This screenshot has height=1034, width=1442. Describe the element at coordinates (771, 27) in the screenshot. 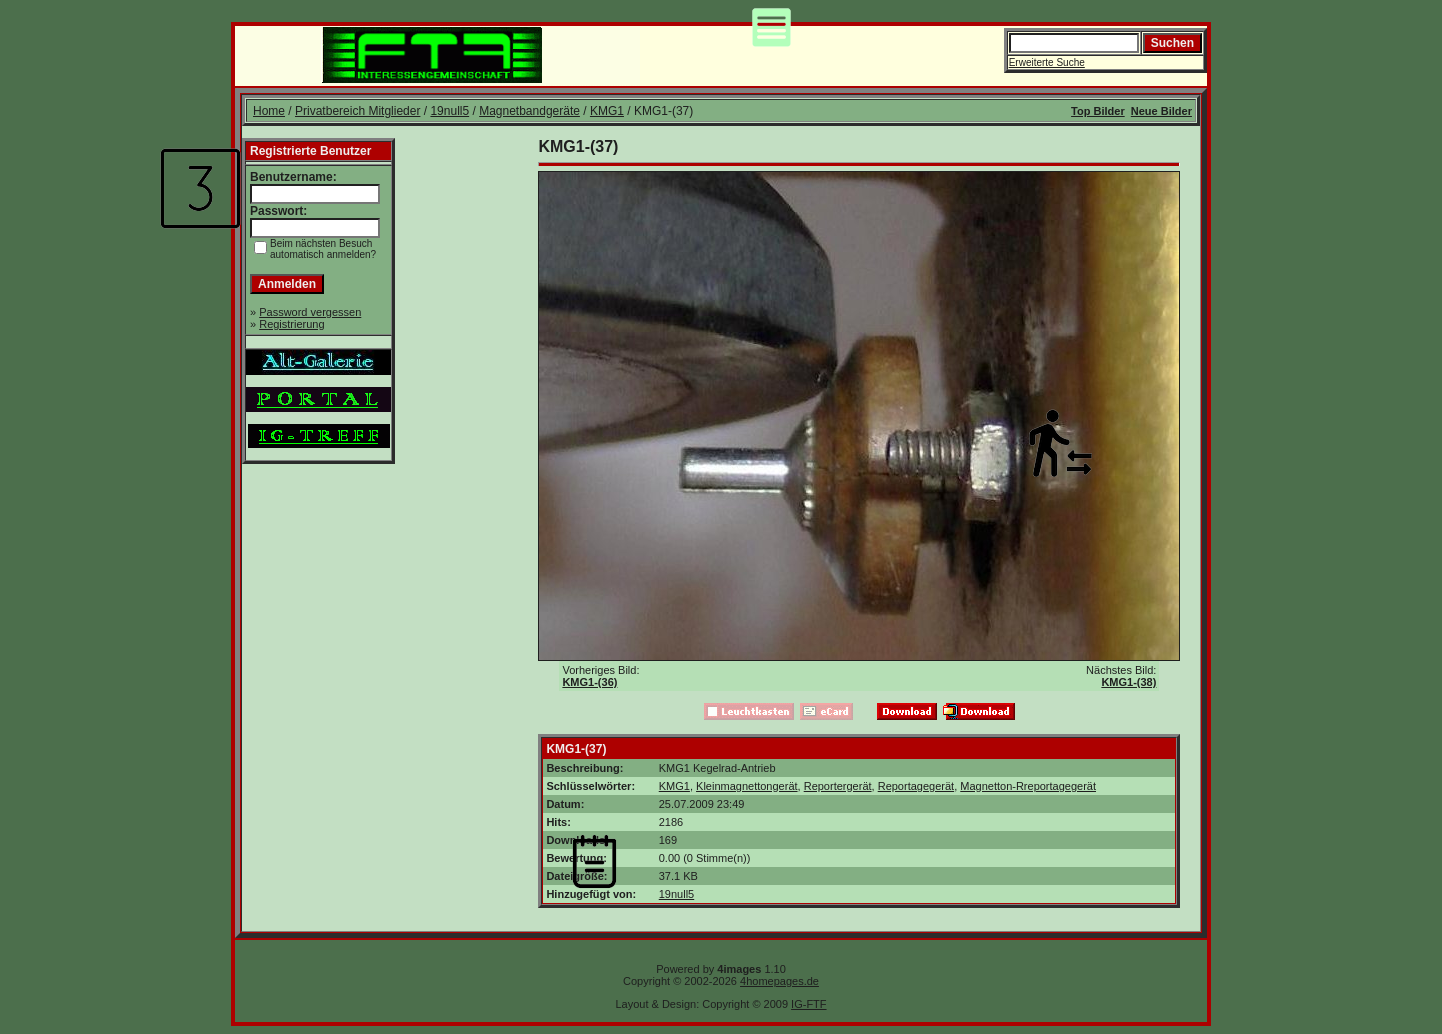

I see `justify text alignment` at that location.